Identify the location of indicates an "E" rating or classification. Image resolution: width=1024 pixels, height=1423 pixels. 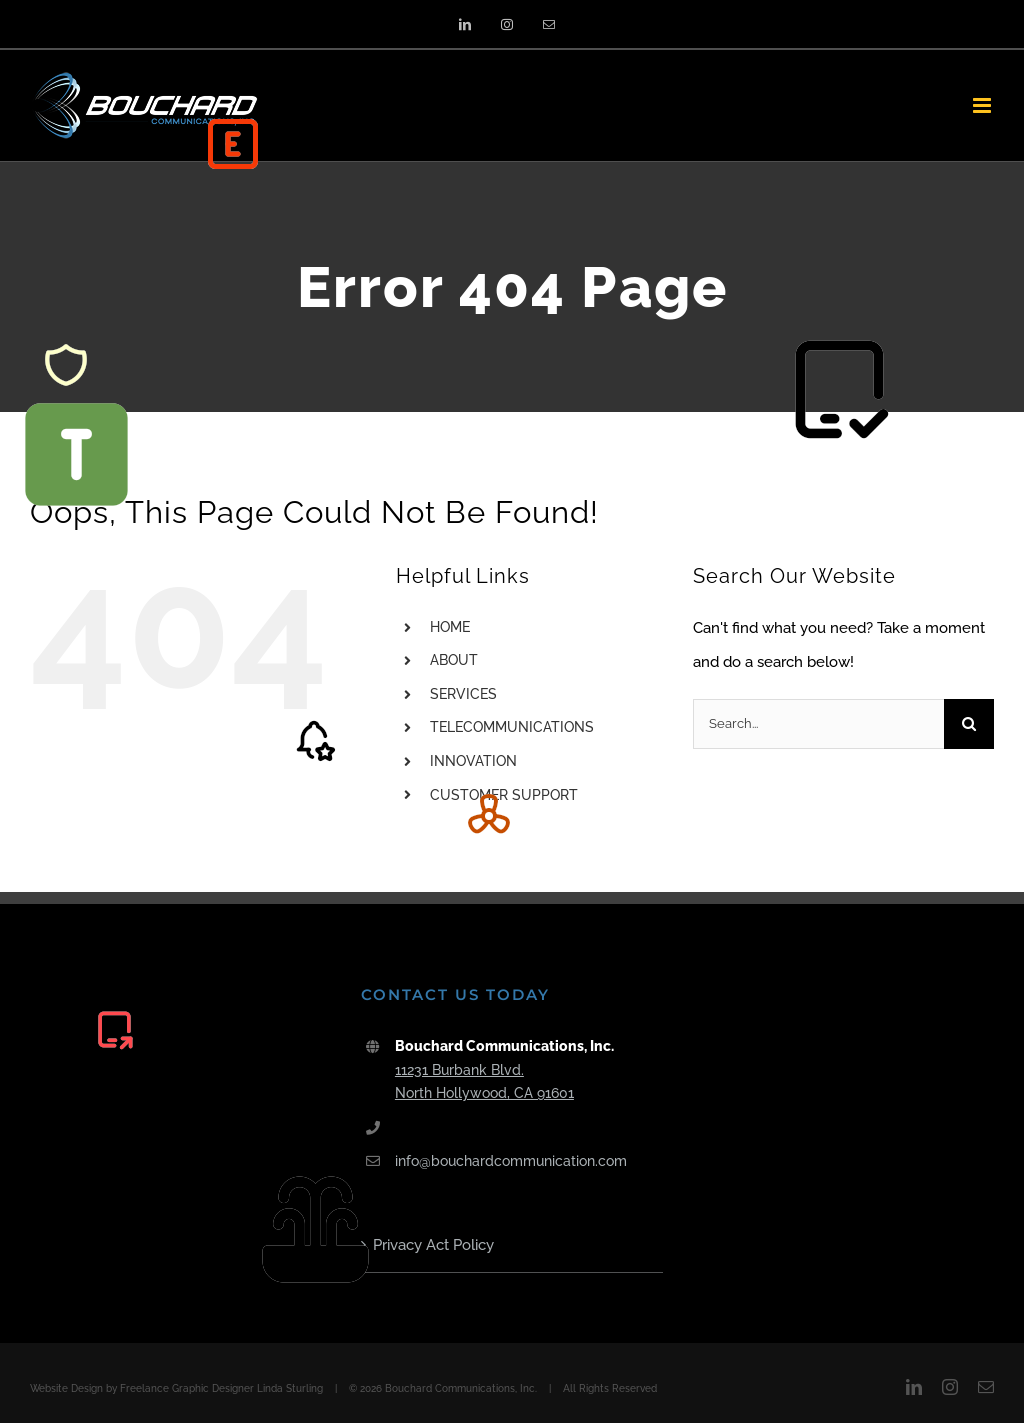
(233, 144).